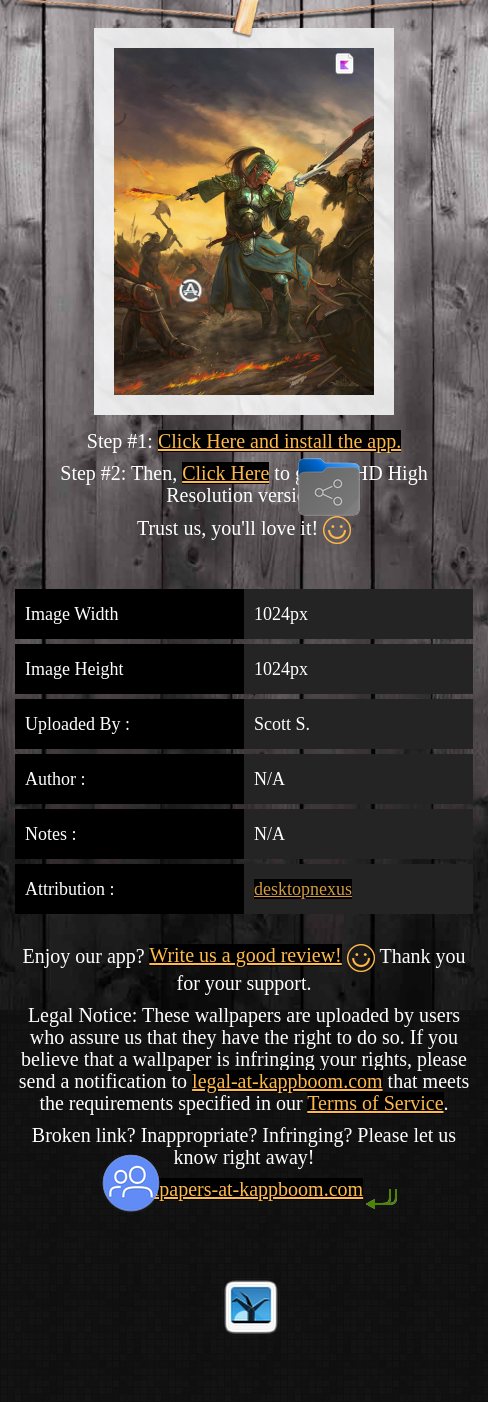  I want to click on check for and install software updates, so click(190, 290).